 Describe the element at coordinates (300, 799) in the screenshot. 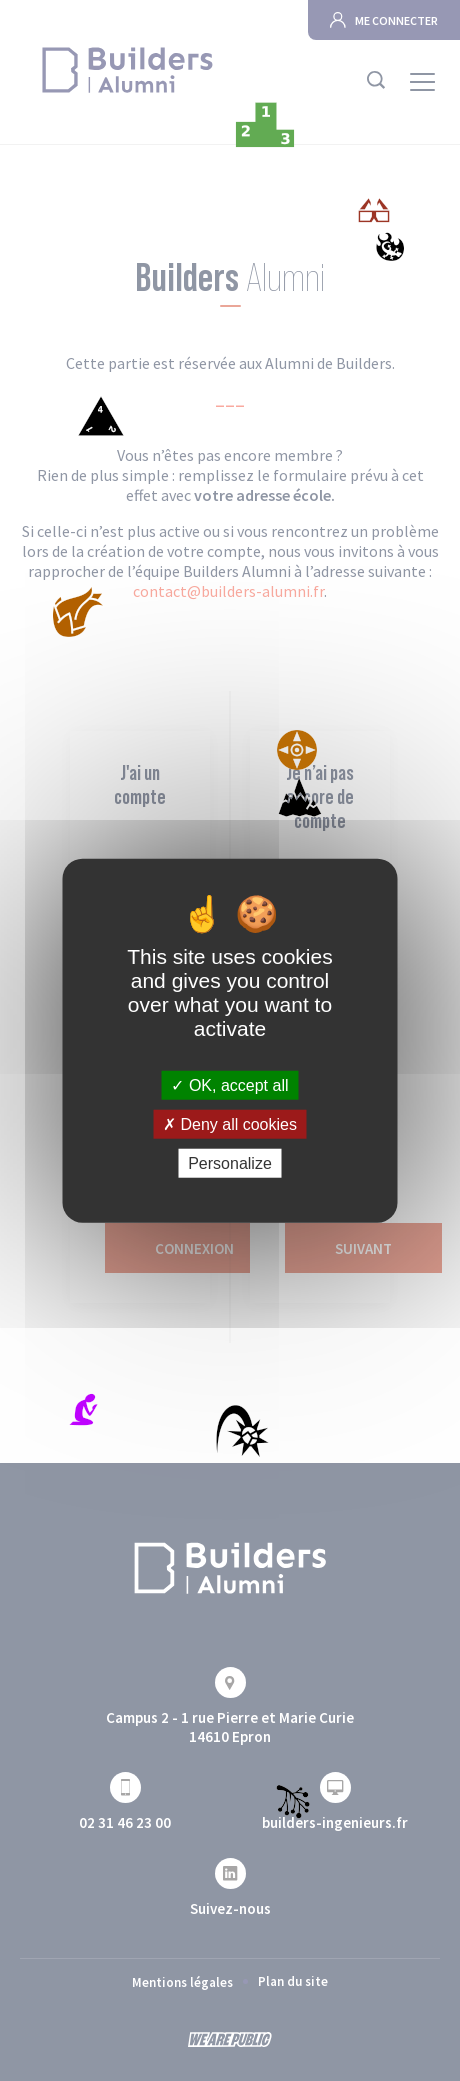

I see `view mountain or terrain features` at that location.